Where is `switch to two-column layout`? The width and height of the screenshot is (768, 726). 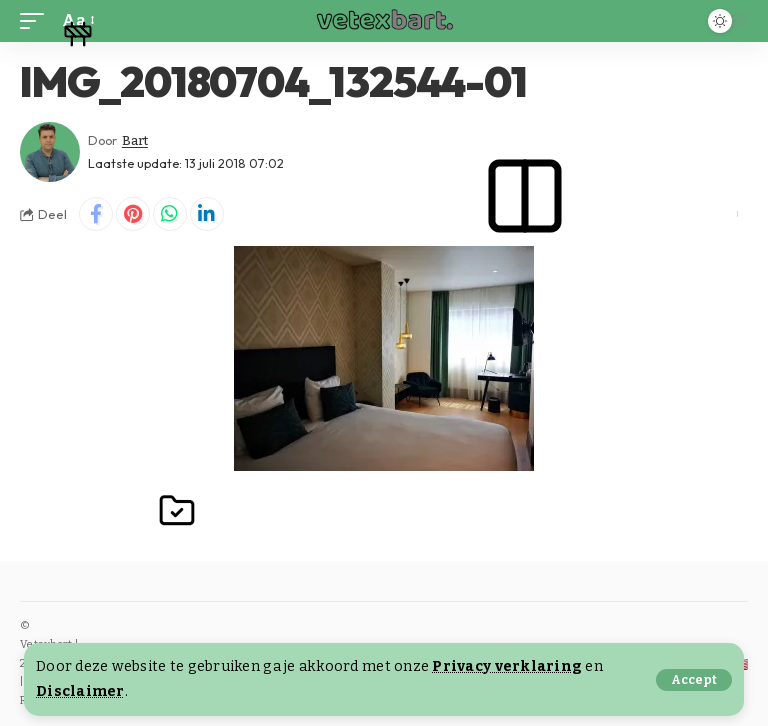 switch to two-column layout is located at coordinates (525, 196).